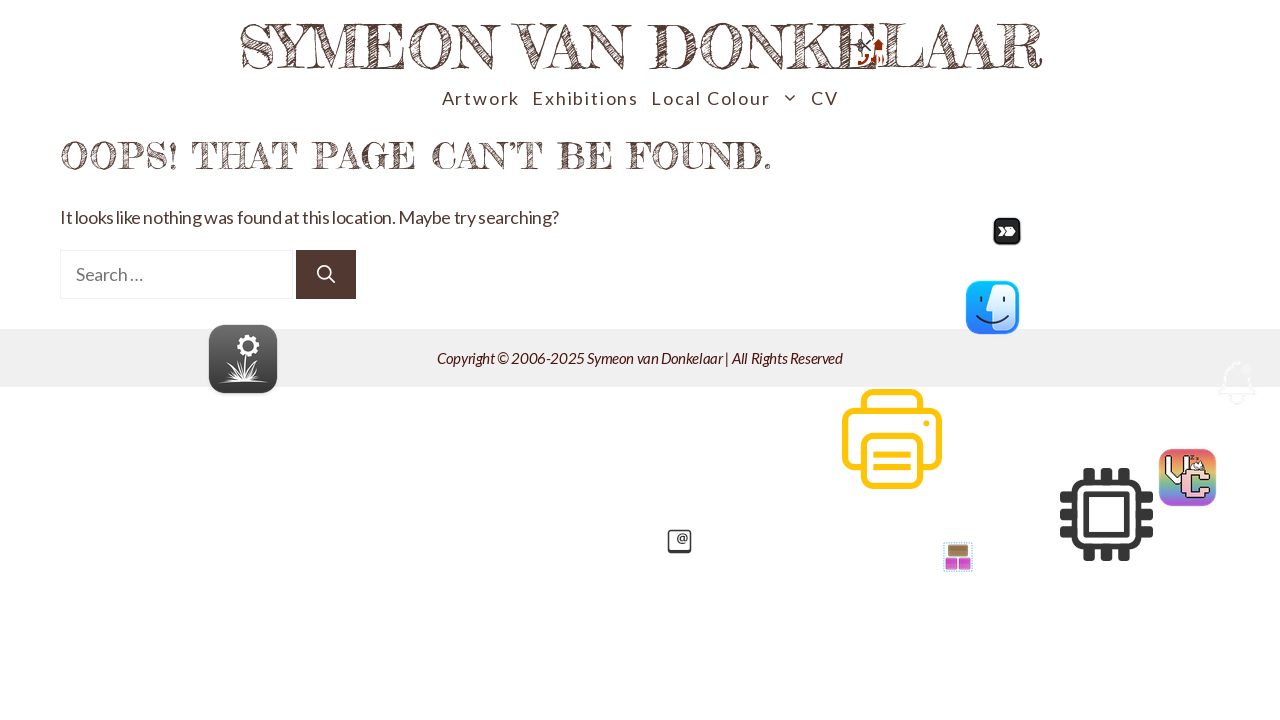  What do you see at coordinates (892, 439) in the screenshot?
I see `print the current document` at bounding box center [892, 439].